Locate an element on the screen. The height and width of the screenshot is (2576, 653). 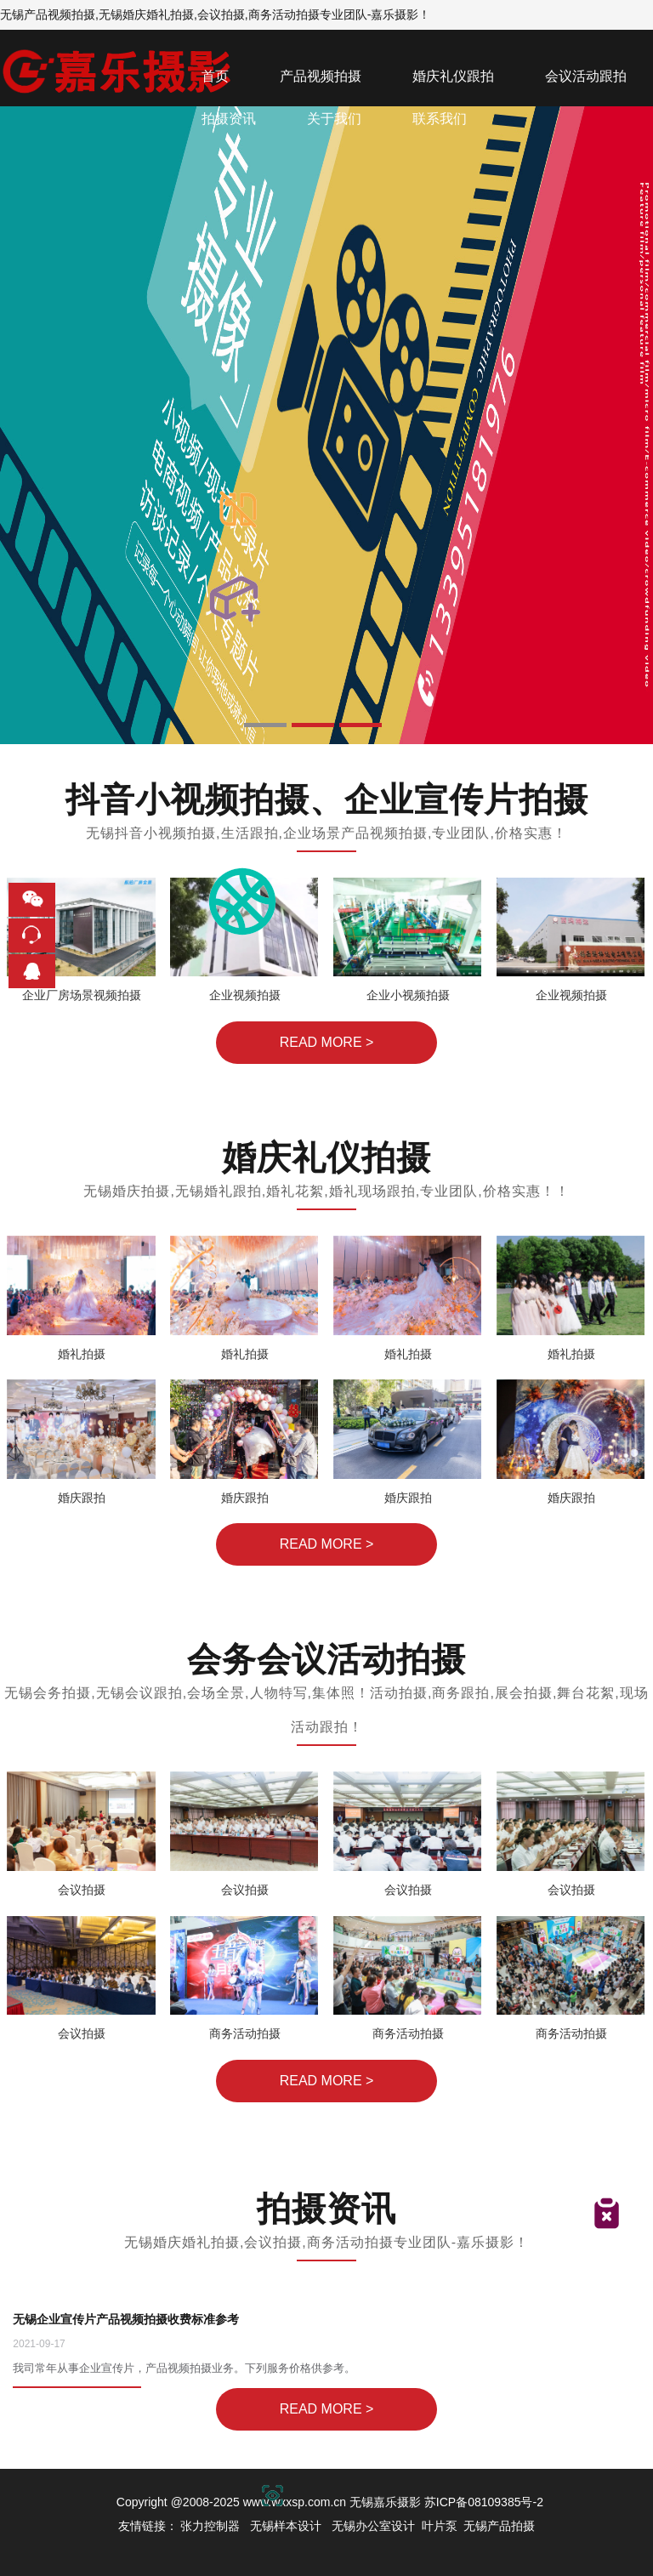
nintendo switch controller disconnected is located at coordinates (238, 509).